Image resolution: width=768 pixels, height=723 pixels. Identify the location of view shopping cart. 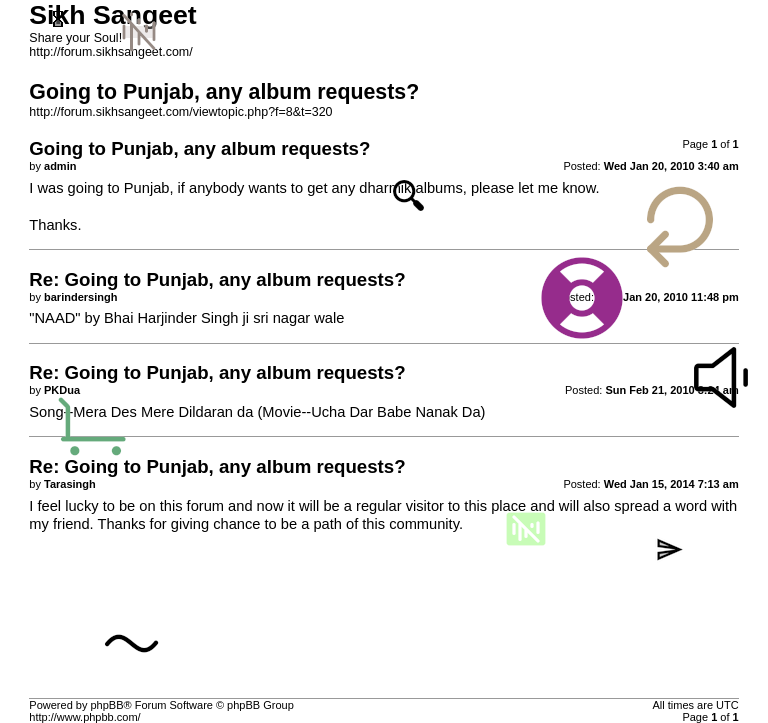
(91, 423).